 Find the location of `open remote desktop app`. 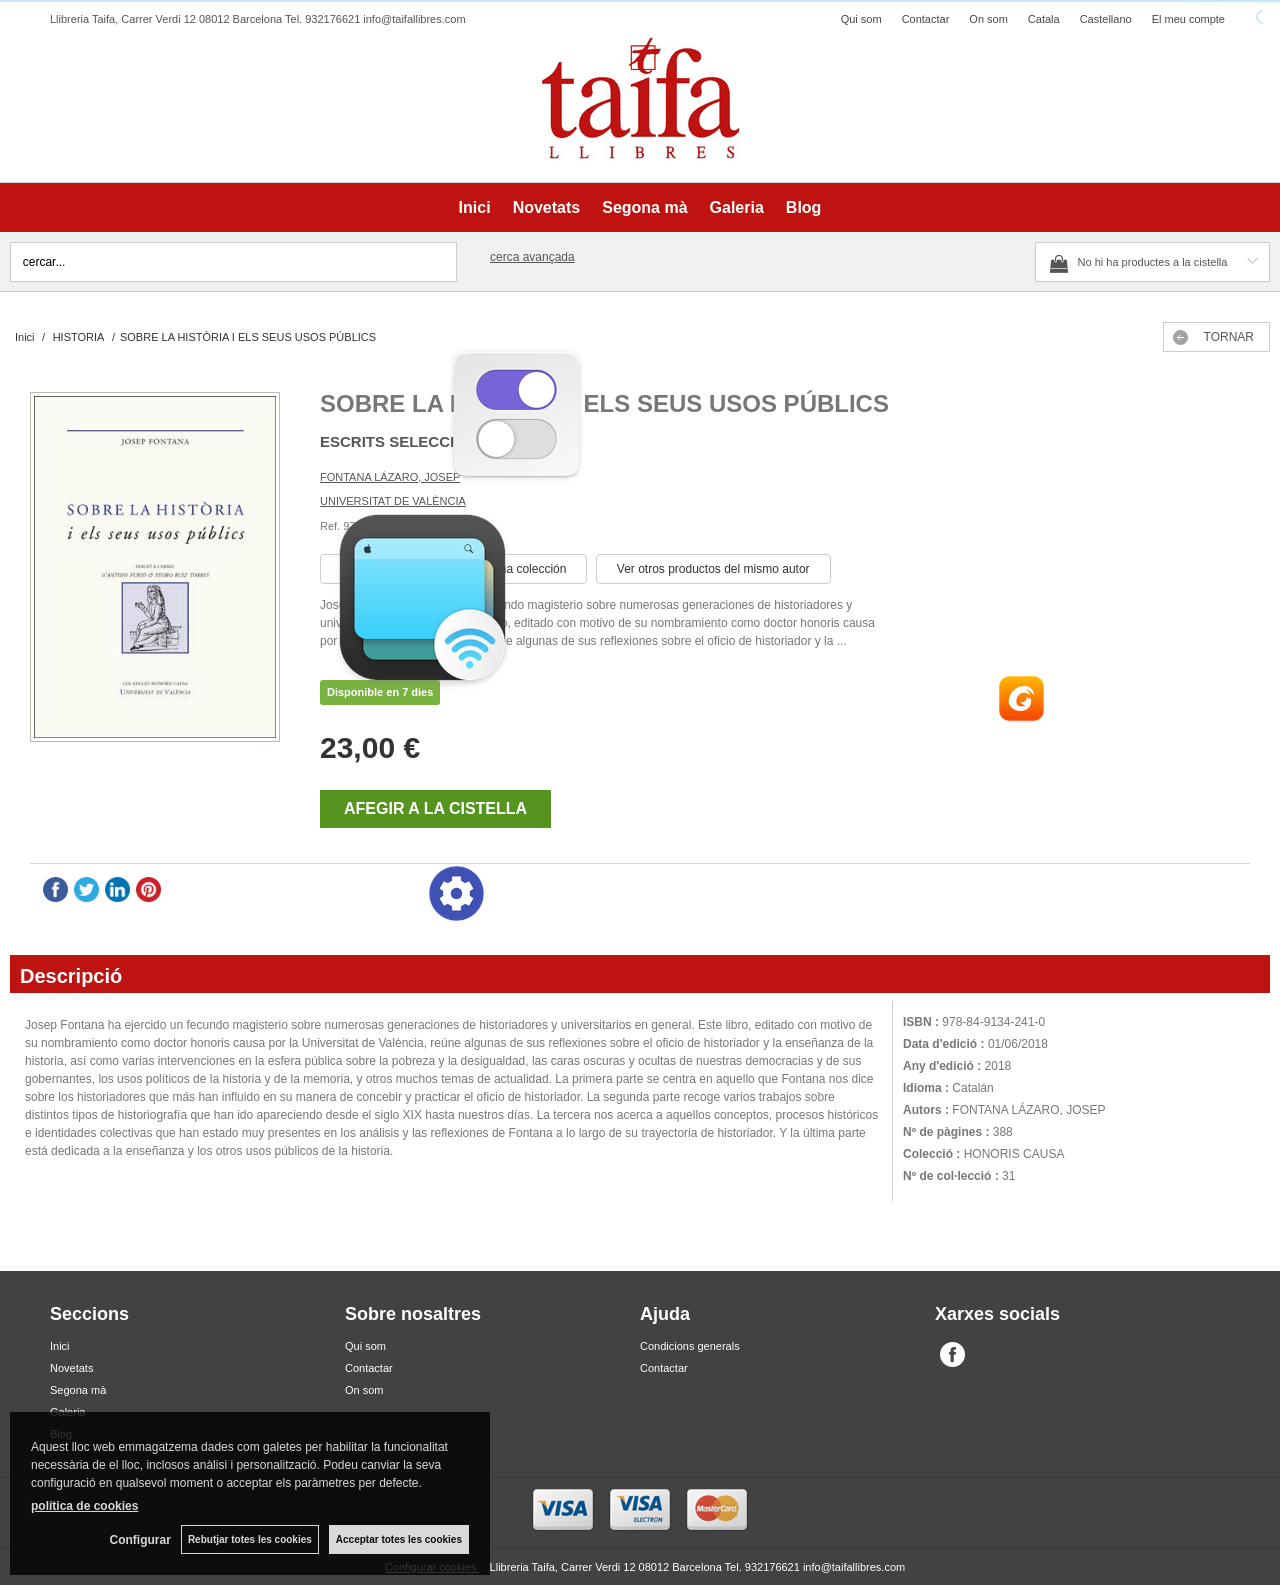

open remote desktop app is located at coordinates (422, 597).